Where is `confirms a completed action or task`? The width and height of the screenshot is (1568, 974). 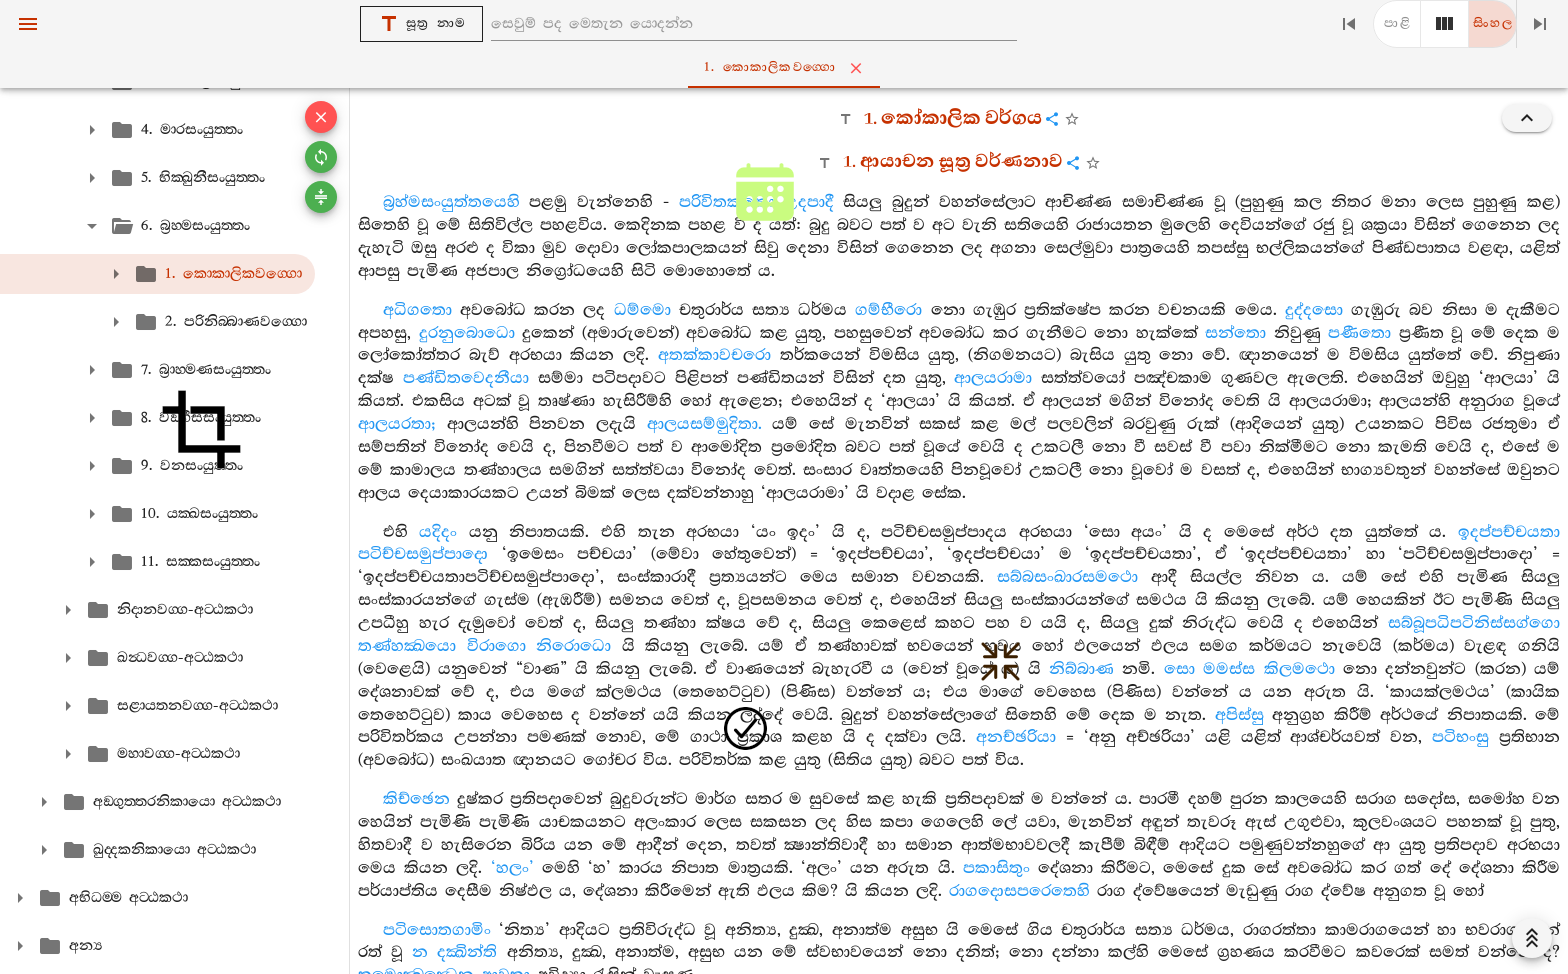 confirms a completed action or task is located at coordinates (745, 728).